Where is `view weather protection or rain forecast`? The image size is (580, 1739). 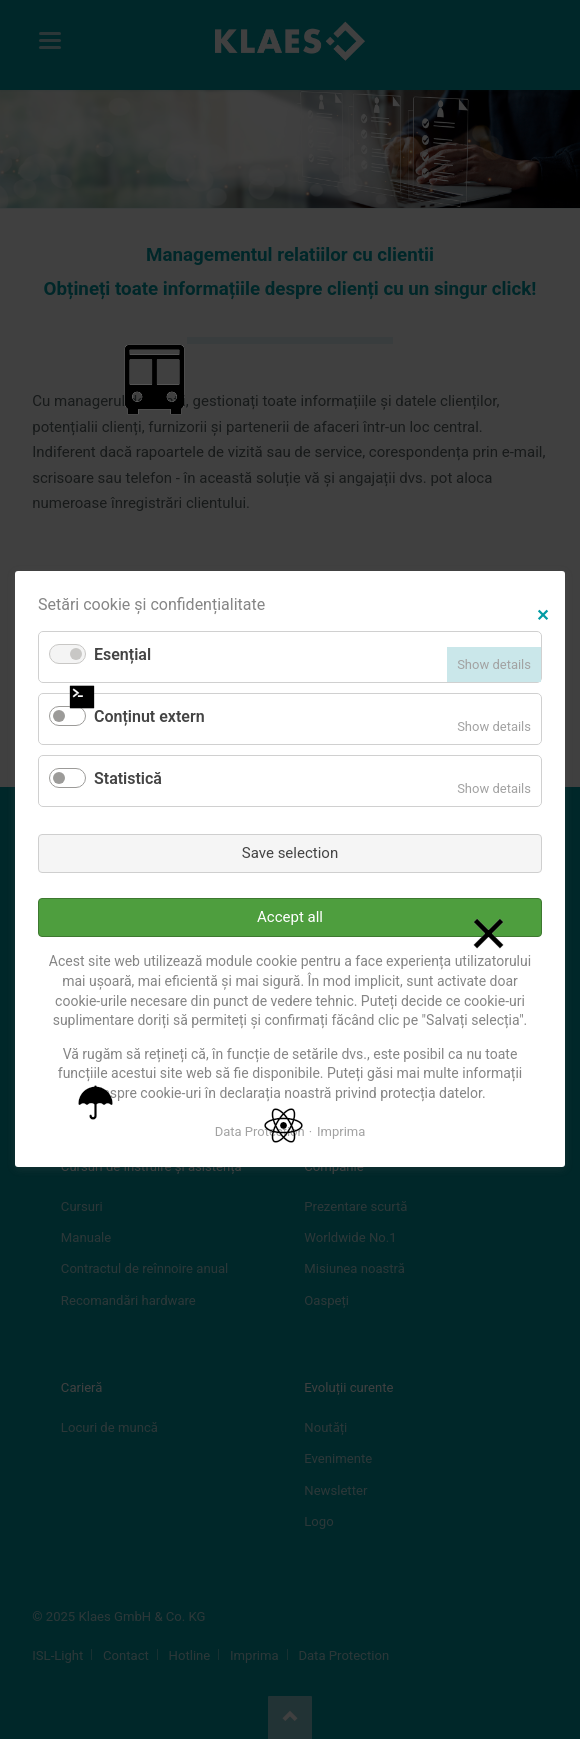 view weather protection or rain forecast is located at coordinates (95, 1102).